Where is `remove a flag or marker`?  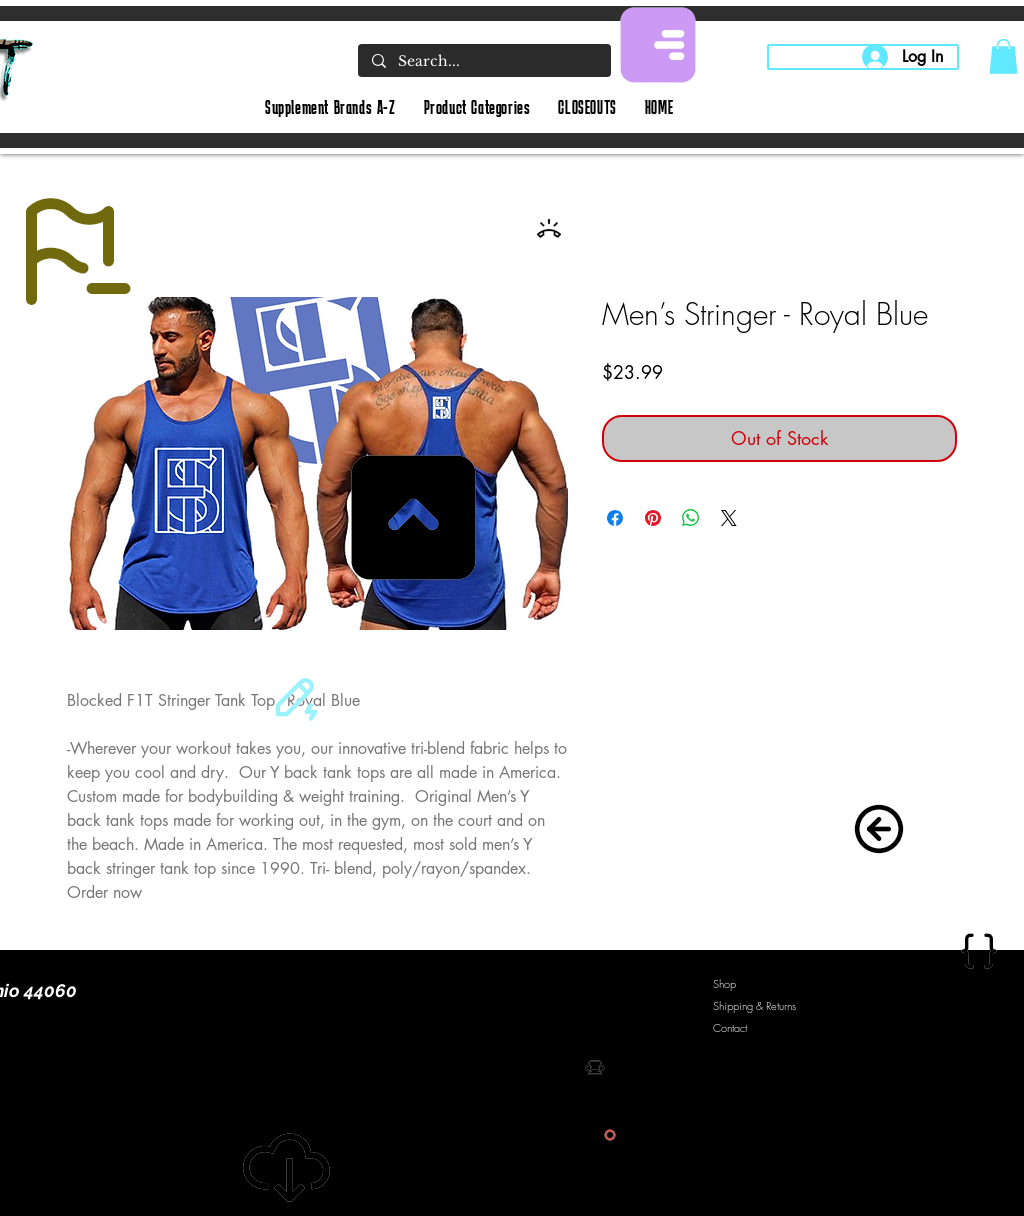
remove a flag or marker is located at coordinates (70, 250).